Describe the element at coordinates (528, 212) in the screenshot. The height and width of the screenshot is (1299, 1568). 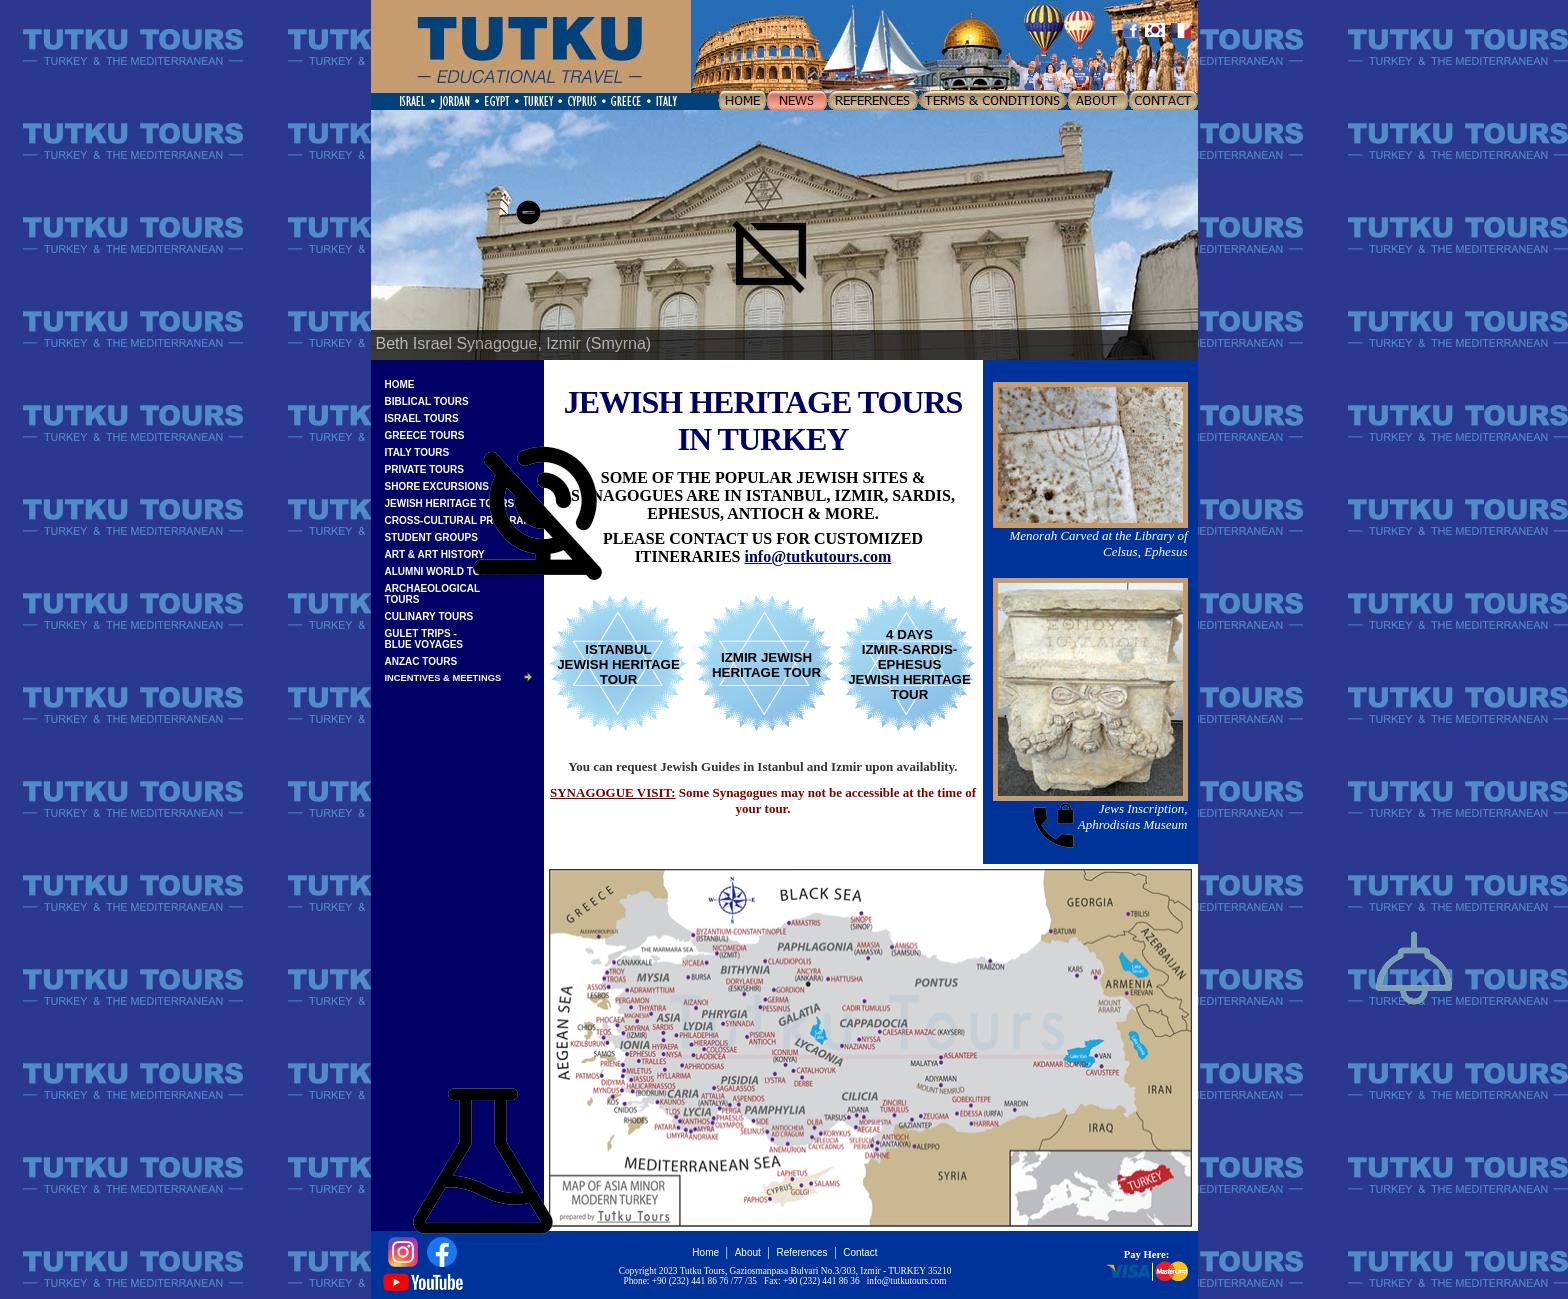
I see `remove an item from a list` at that location.